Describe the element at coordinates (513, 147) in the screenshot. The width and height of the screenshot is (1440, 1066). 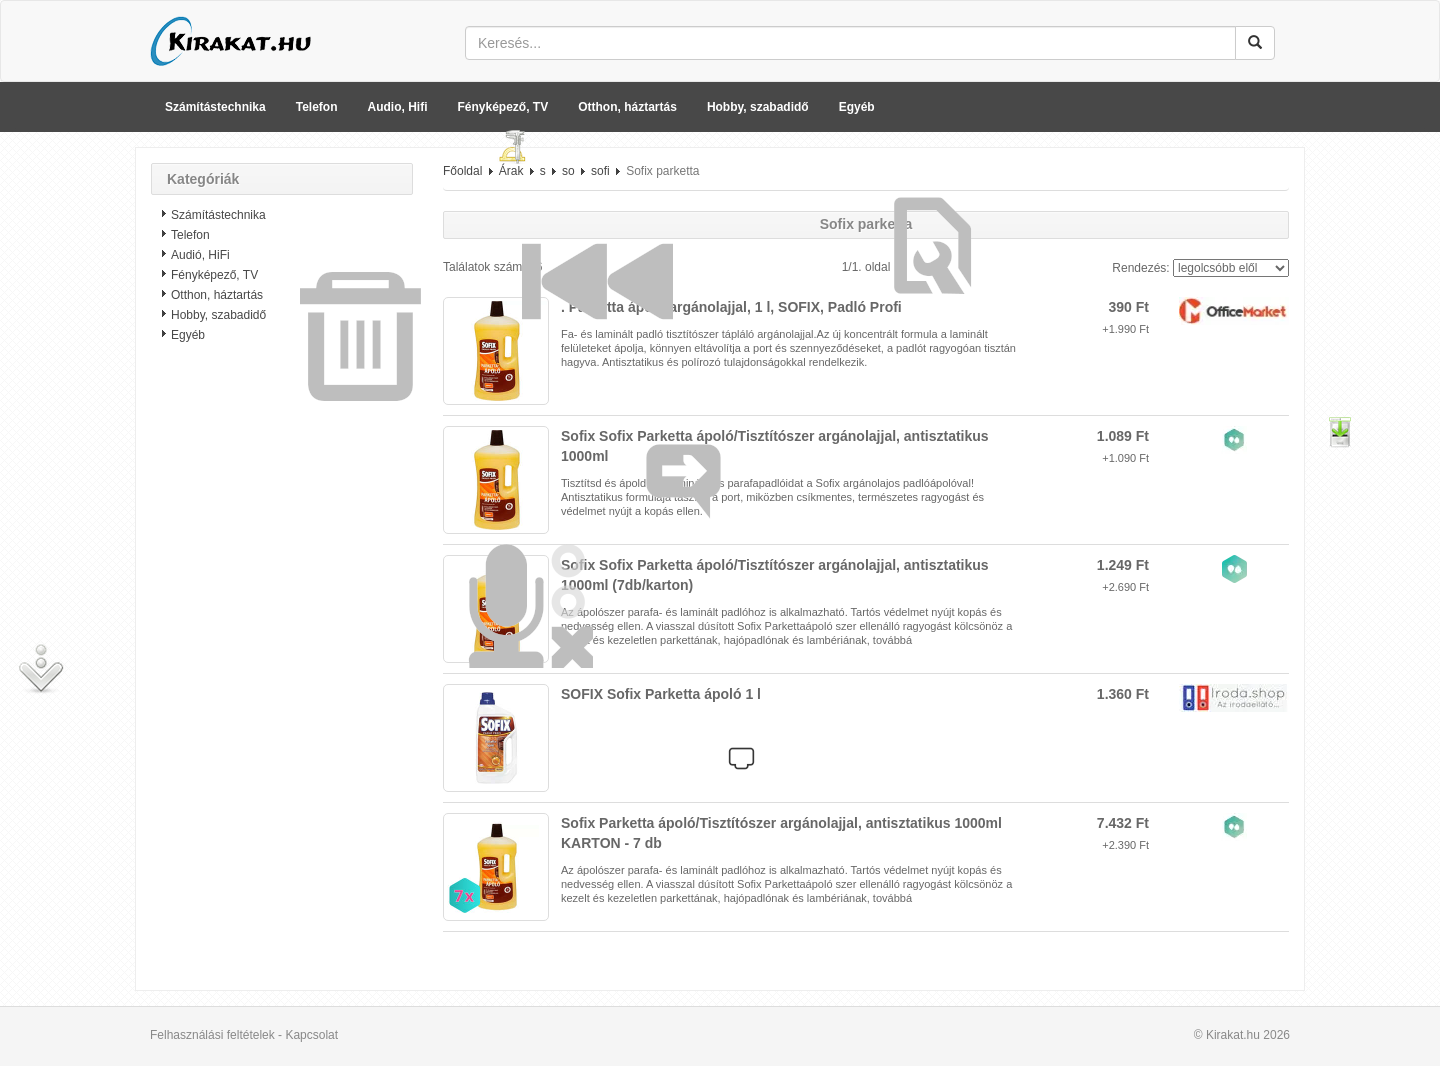
I see `open engineering applications` at that location.